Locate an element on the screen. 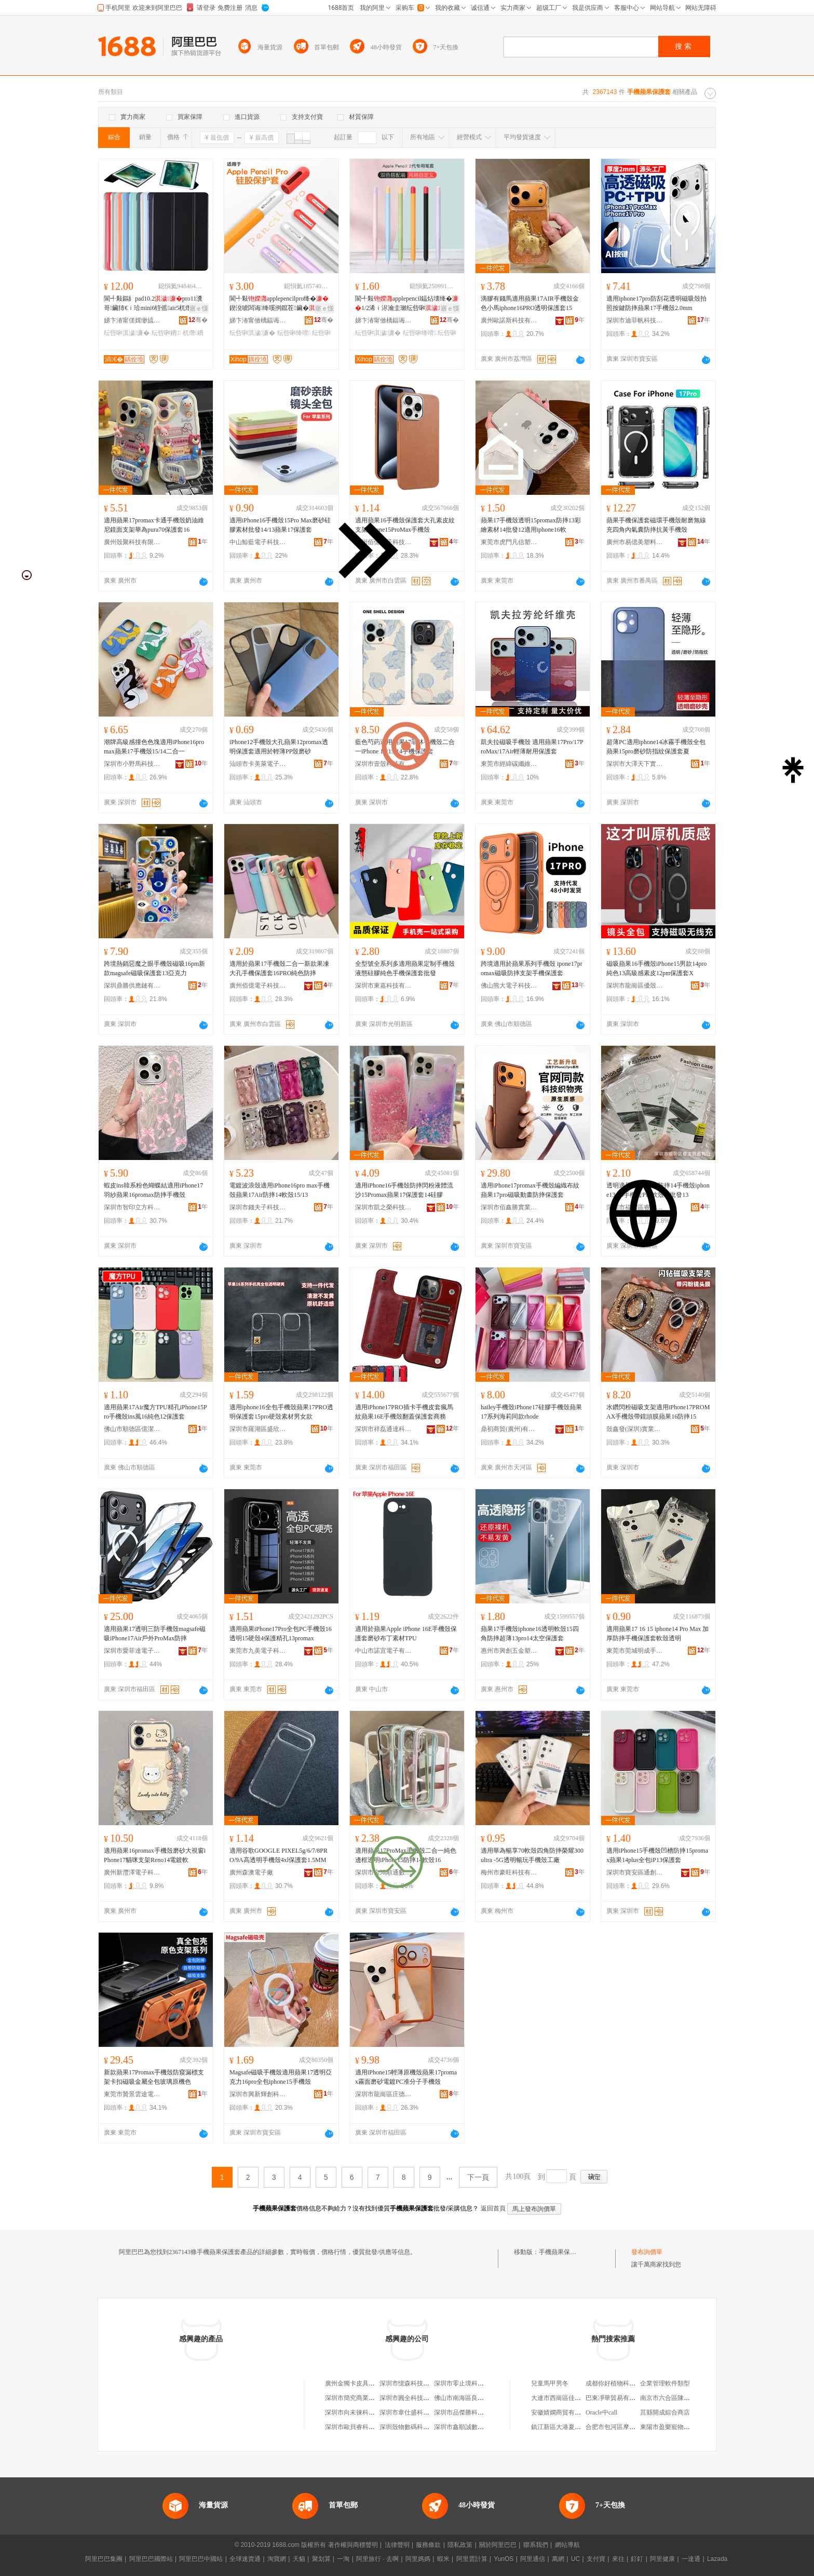 This screenshot has width=814, height=2576. changedetection app logo is located at coordinates (397, 1862).